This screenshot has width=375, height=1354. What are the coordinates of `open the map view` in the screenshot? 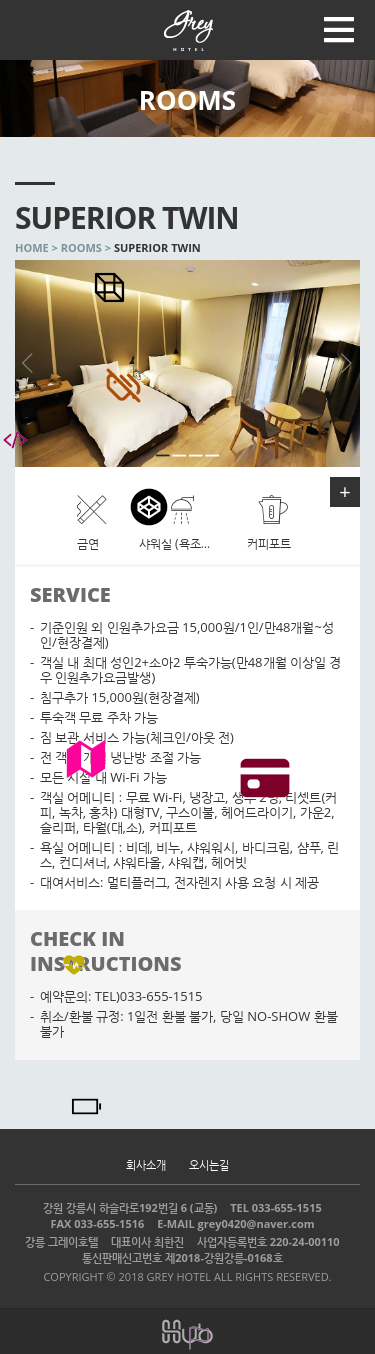 It's located at (86, 759).